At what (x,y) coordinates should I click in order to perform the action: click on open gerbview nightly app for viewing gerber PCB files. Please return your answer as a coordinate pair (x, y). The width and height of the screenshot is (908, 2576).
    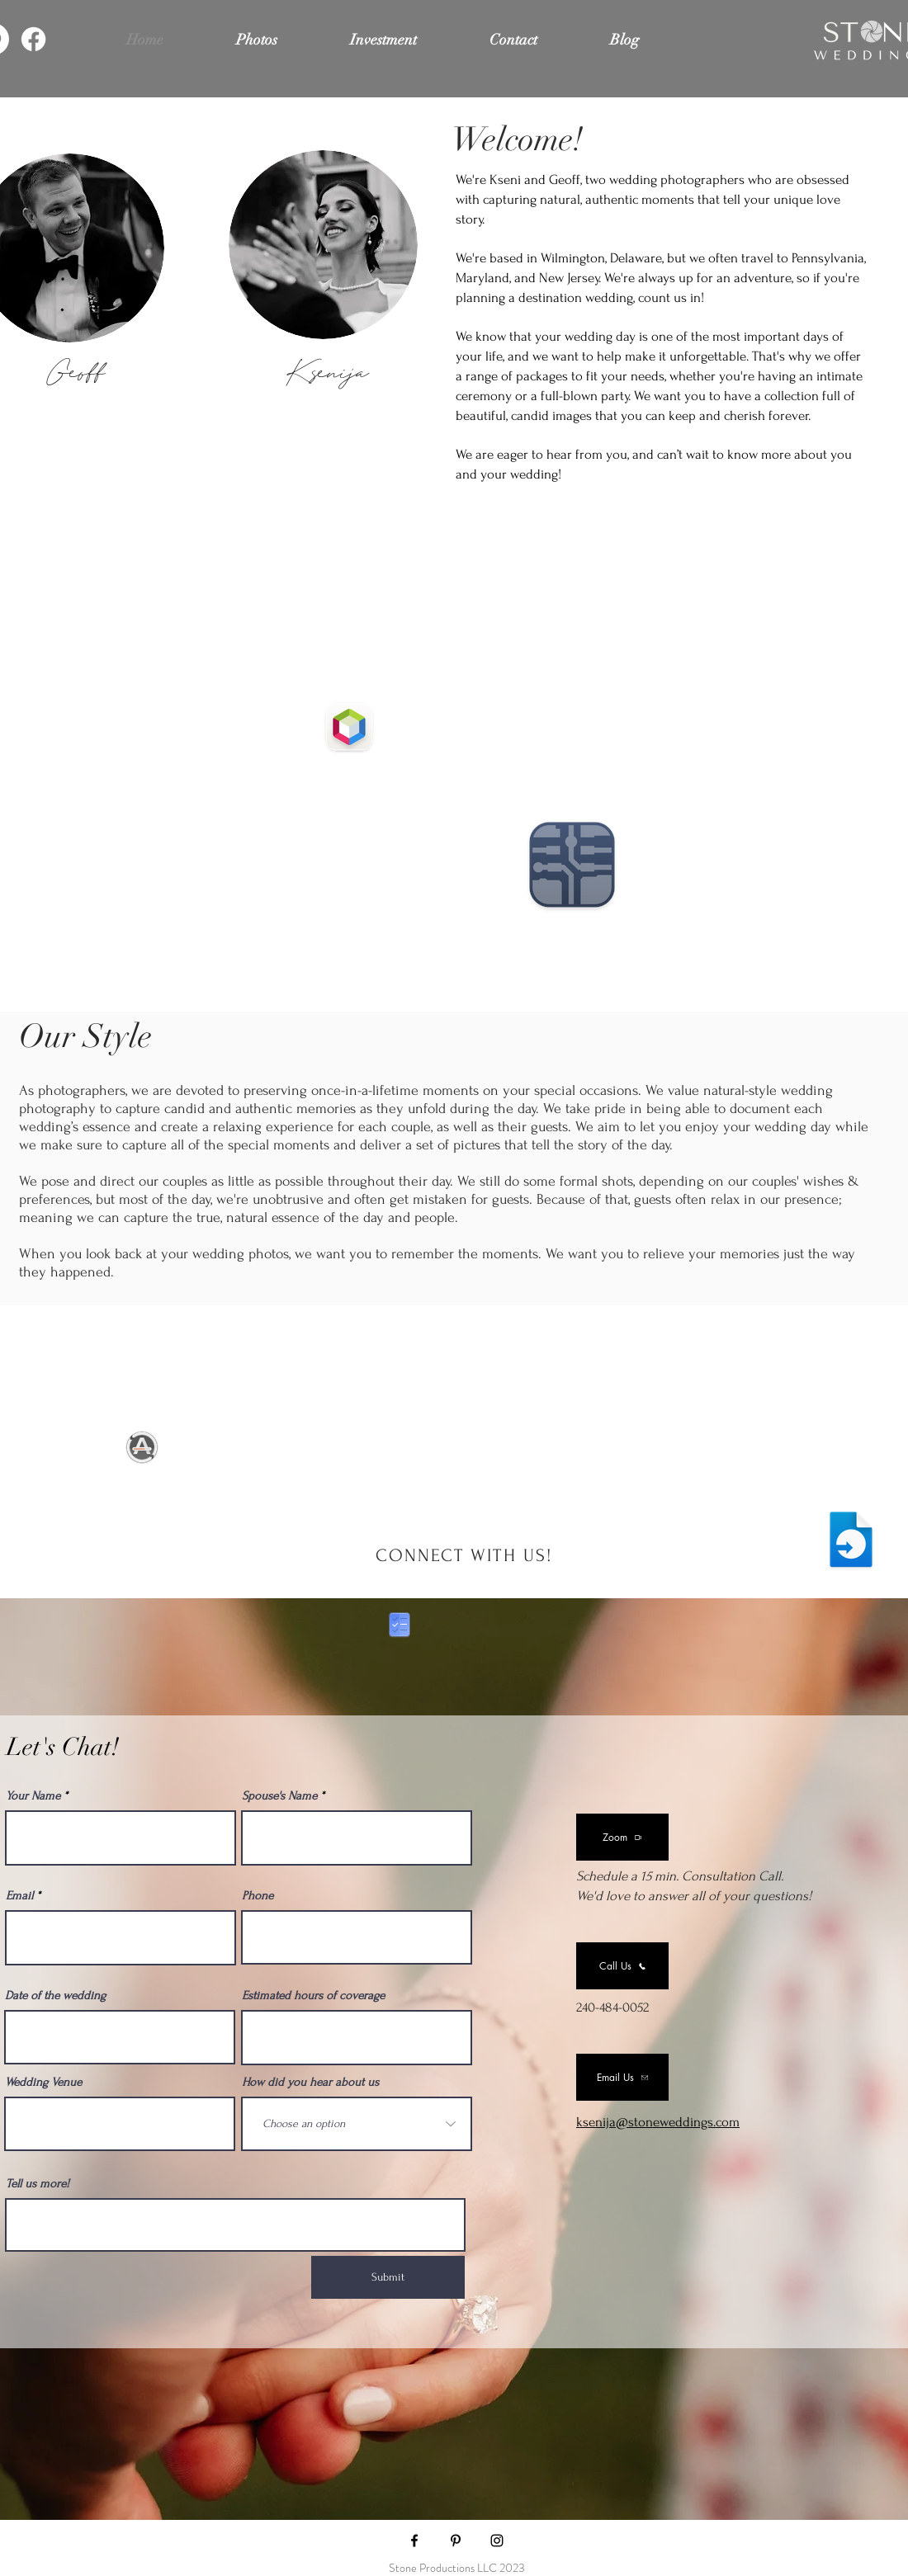
    Looking at the image, I should click on (572, 865).